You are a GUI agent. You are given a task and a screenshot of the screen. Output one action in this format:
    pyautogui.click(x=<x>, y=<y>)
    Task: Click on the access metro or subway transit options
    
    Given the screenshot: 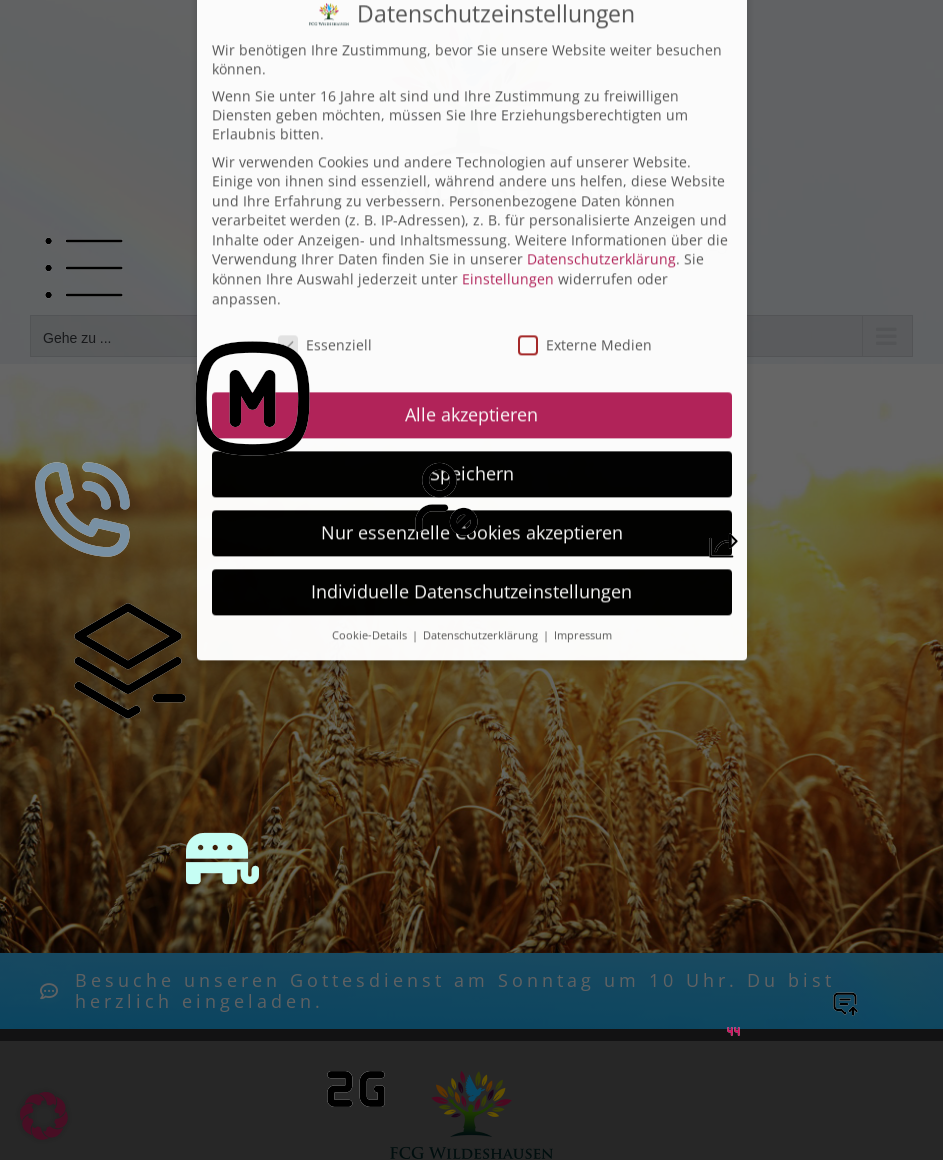 What is the action you would take?
    pyautogui.click(x=252, y=398)
    